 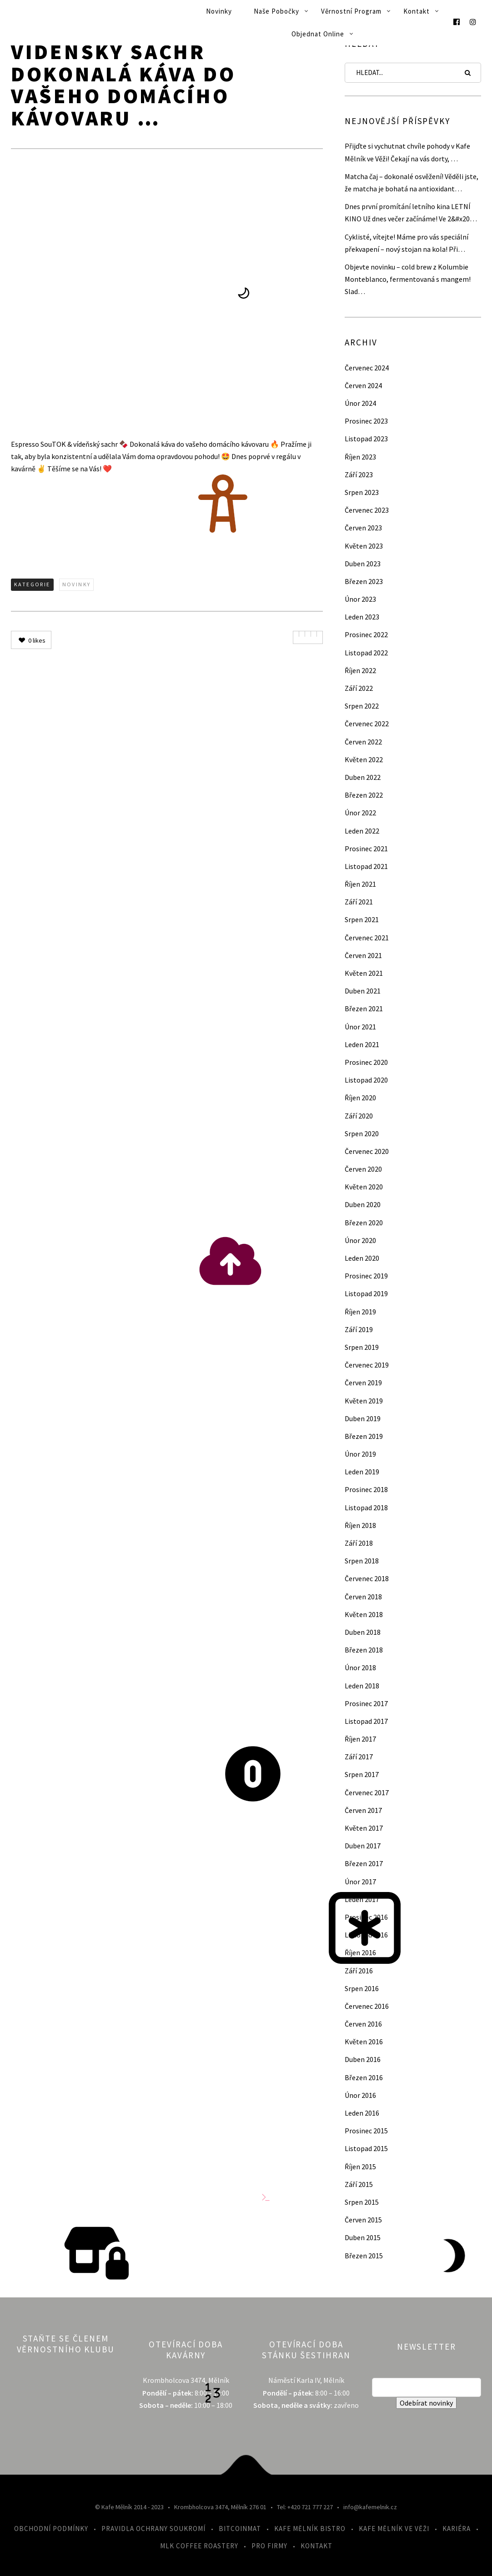 What do you see at coordinates (95, 2250) in the screenshot?
I see `indicates a locked or secured store` at bounding box center [95, 2250].